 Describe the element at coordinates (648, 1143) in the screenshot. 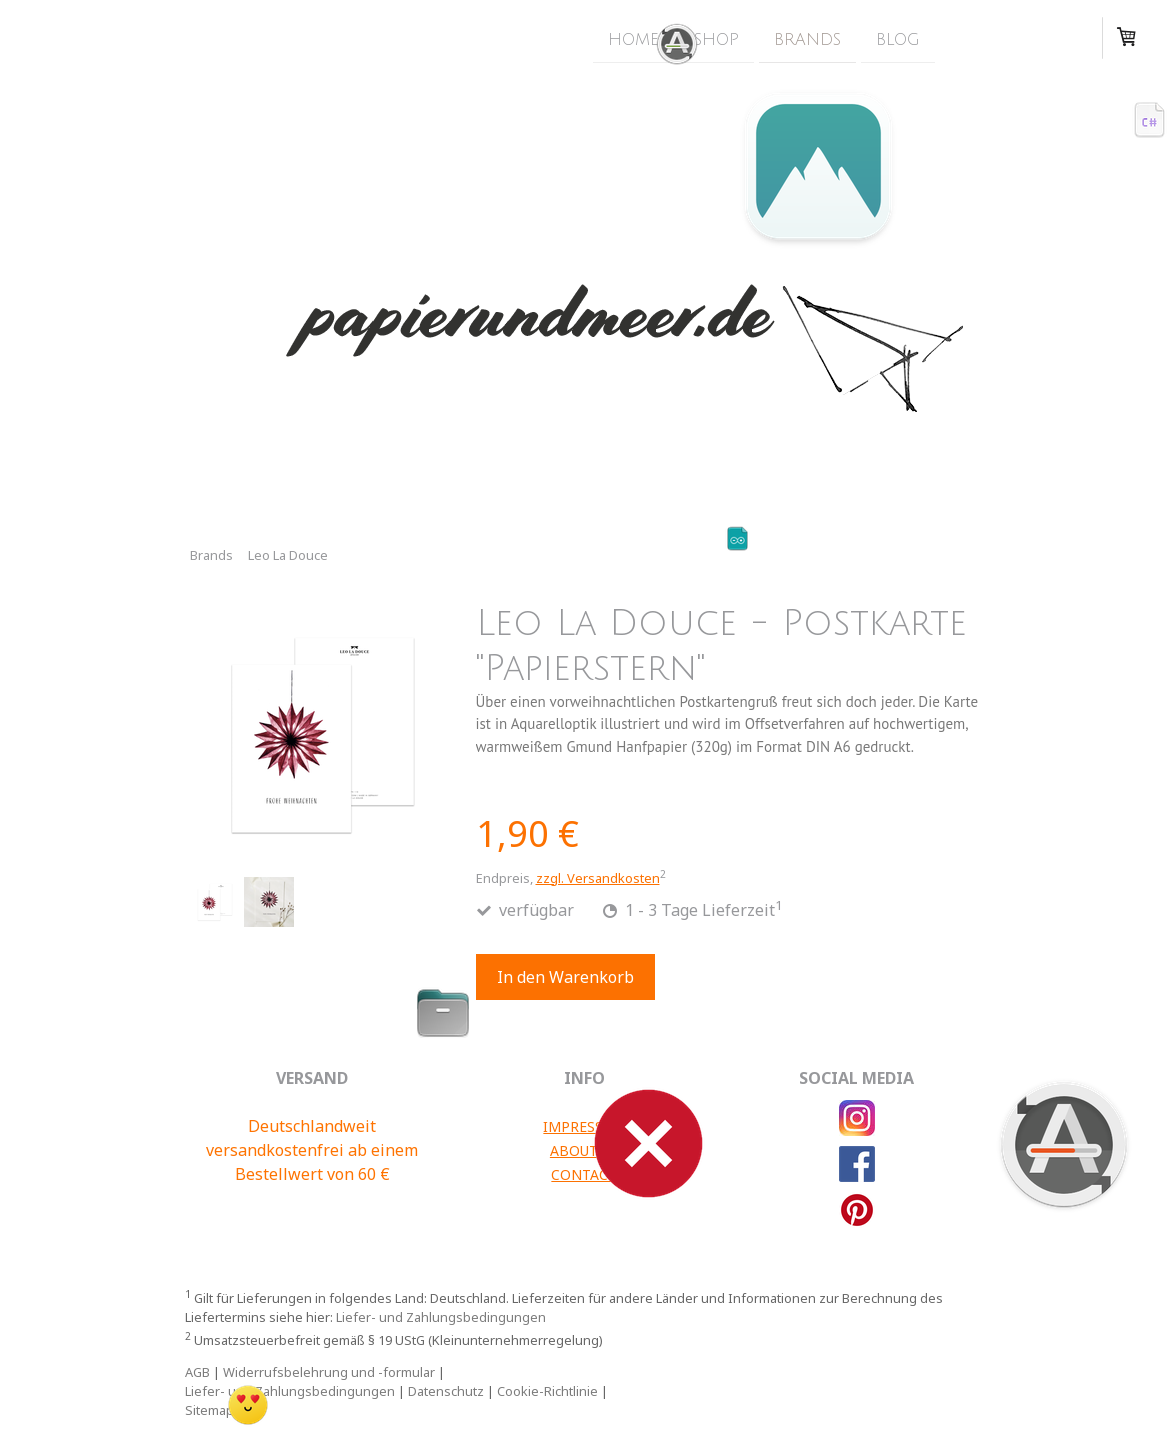

I see `cancel or close the current action` at that location.